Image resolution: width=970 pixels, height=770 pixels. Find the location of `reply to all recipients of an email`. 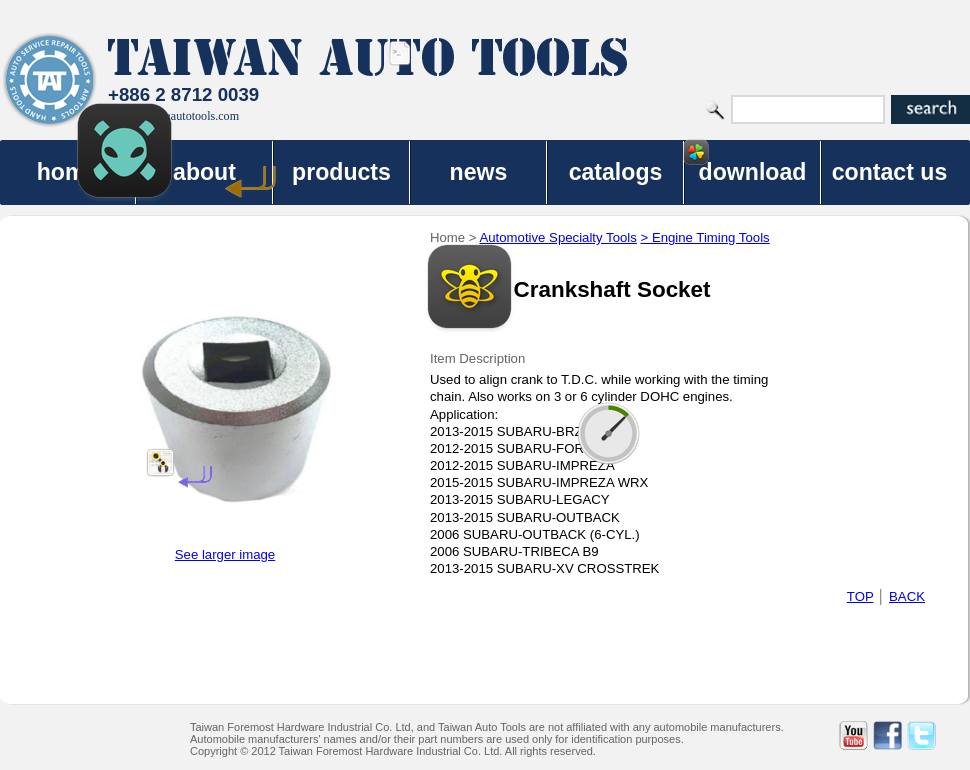

reply to all recipients of an email is located at coordinates (194, 474).